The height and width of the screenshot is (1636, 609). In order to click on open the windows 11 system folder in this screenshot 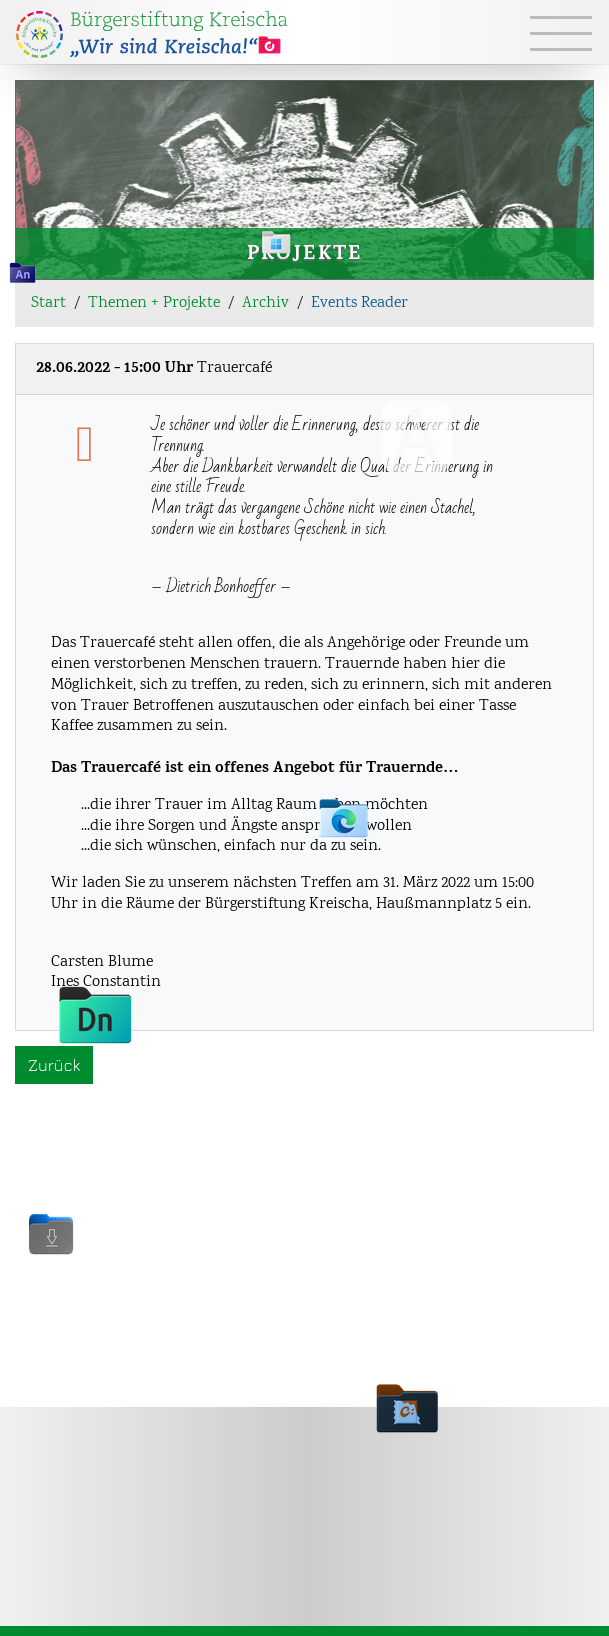, I will do `click(276, 243)`.